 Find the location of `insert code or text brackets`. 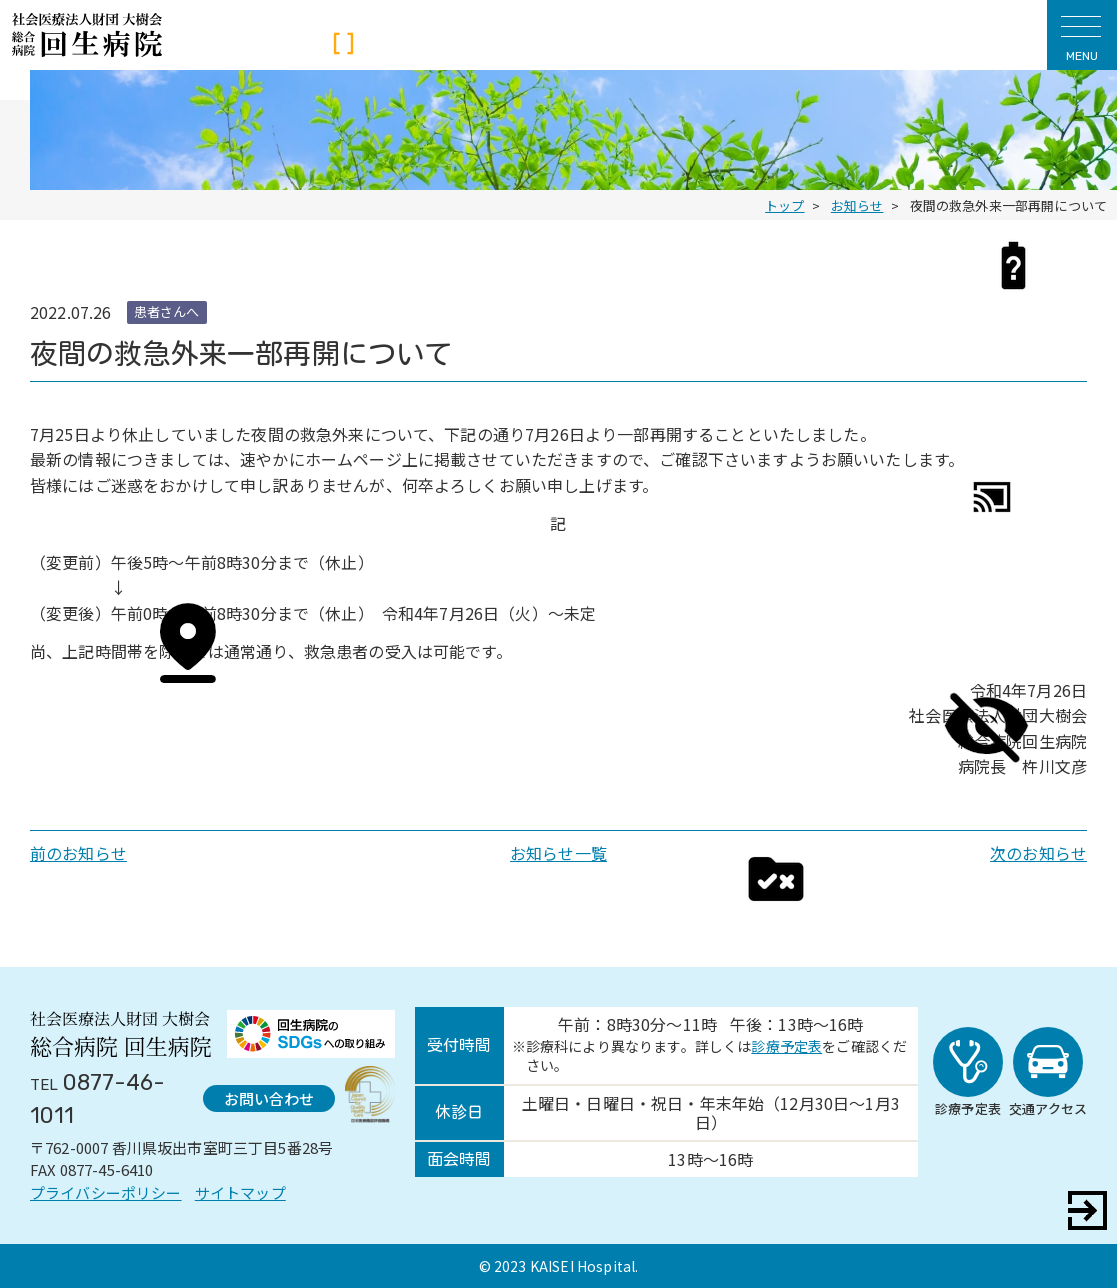

insert code or text brackets is located at coordinates (343, 43).